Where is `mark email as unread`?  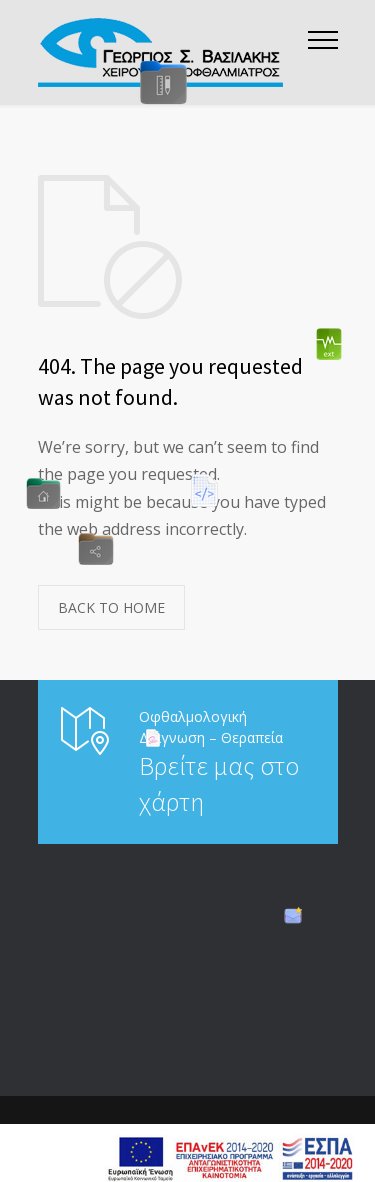 mark email as unread is located at coordinates (293, 916).